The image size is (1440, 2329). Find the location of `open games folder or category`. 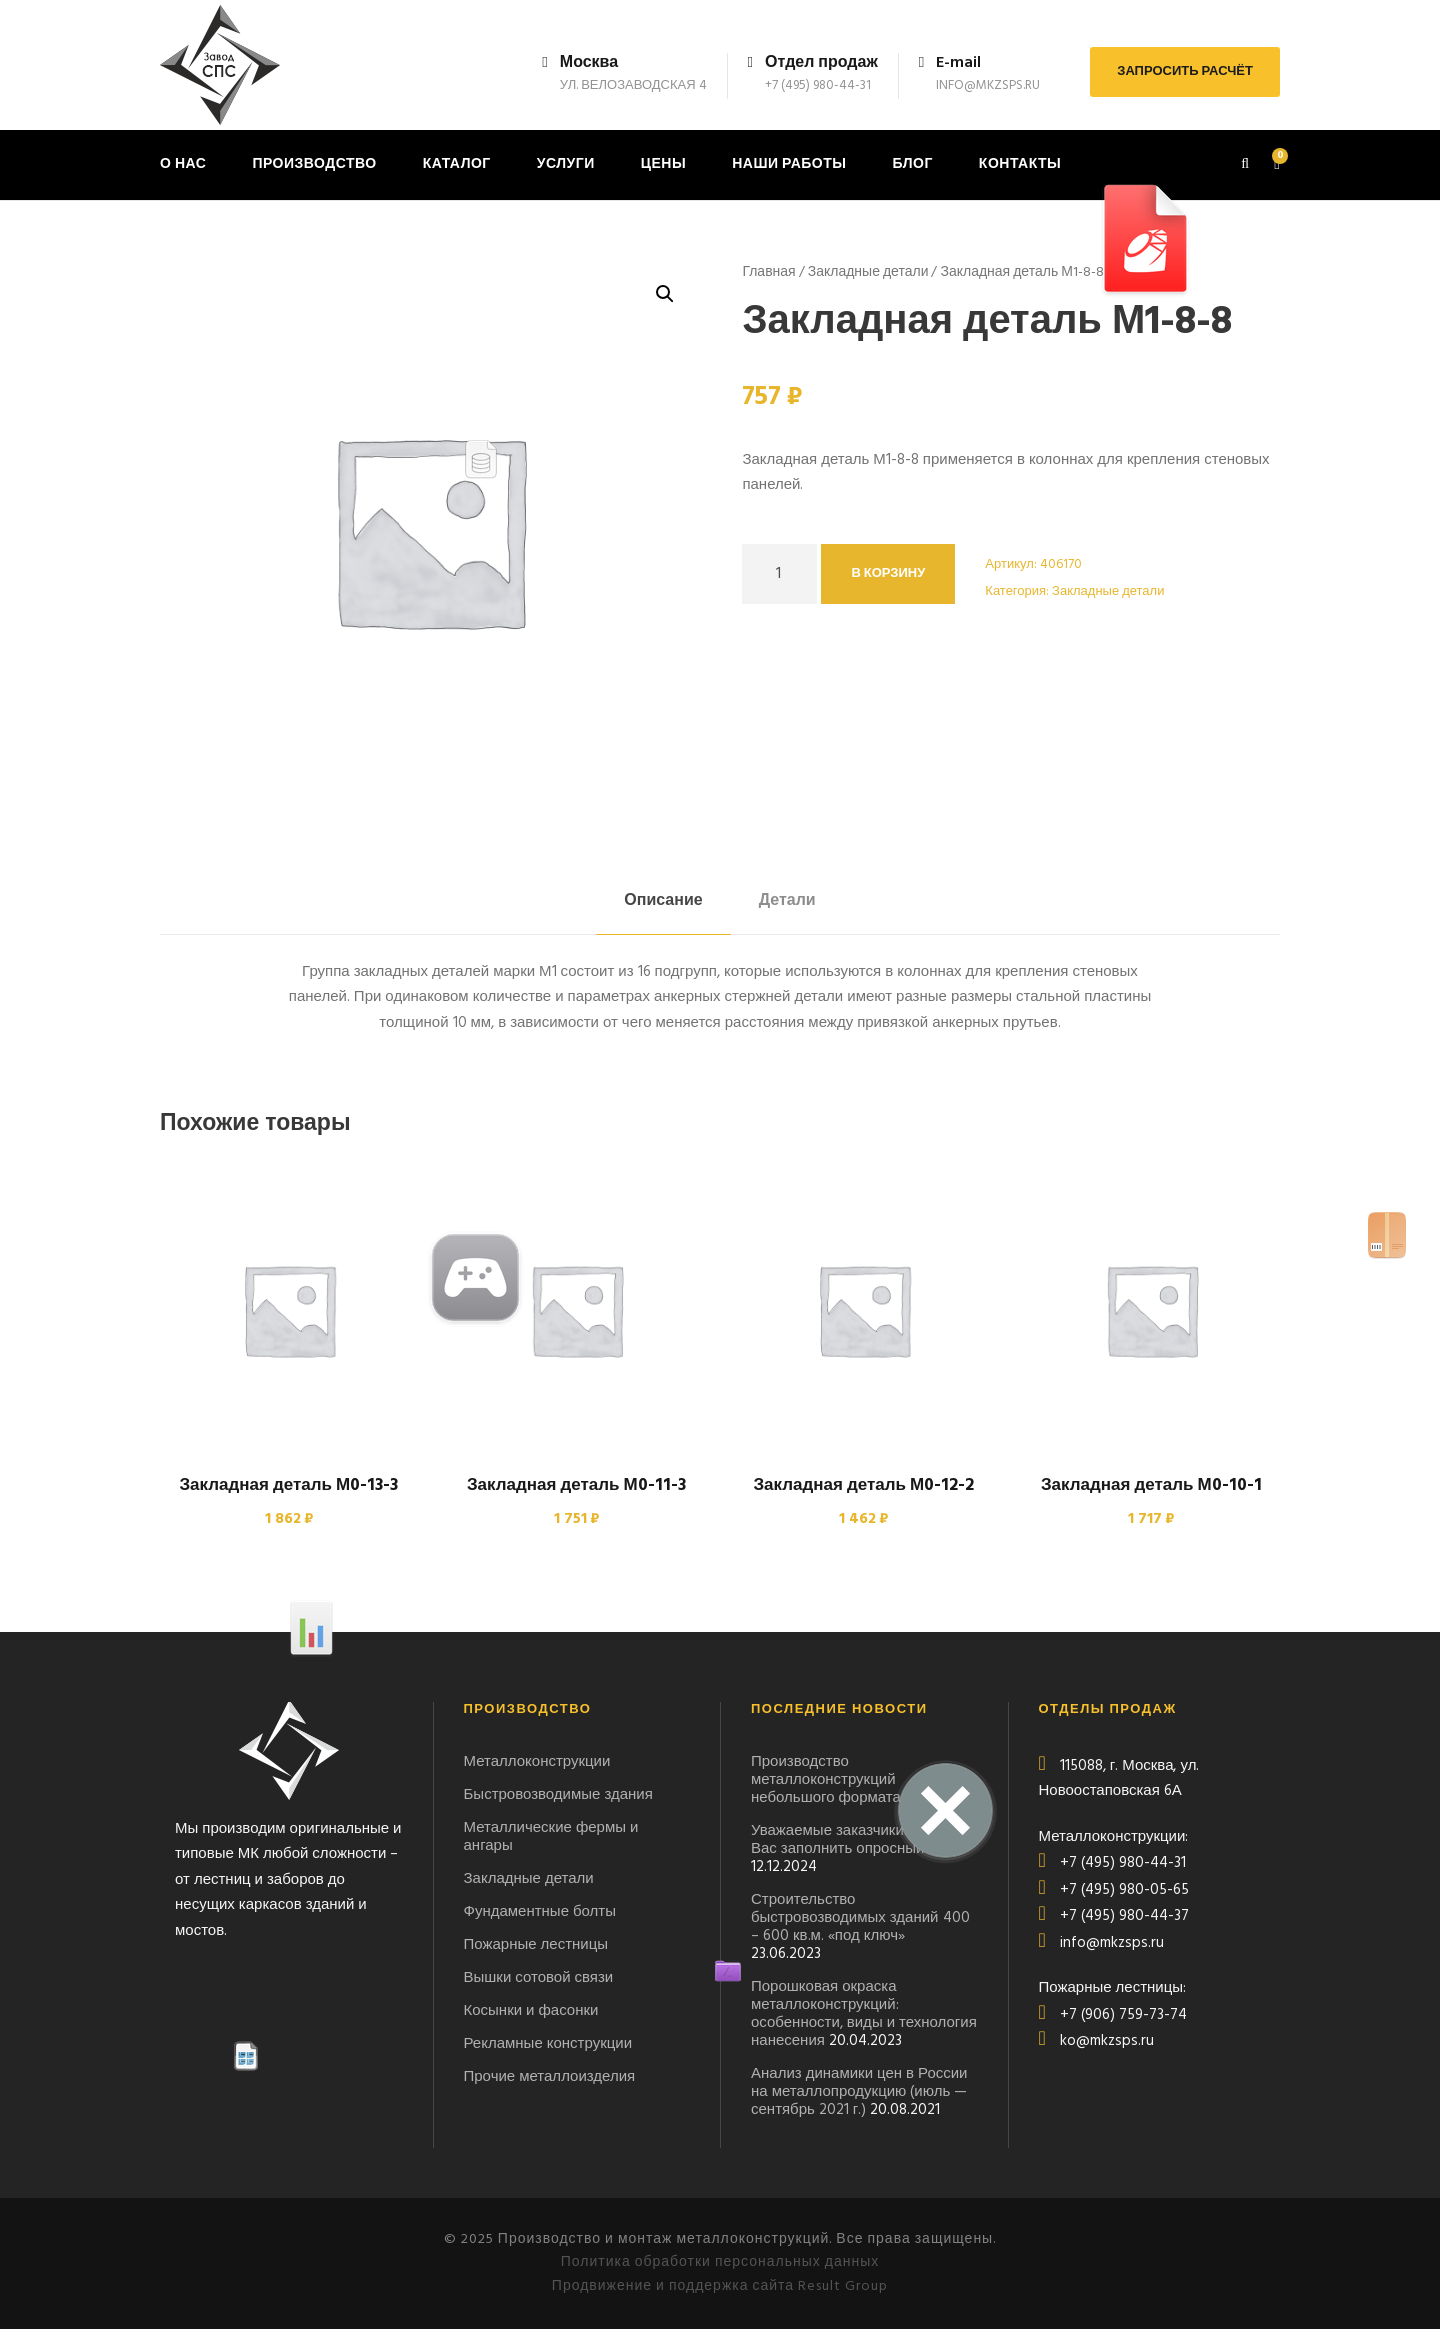

open games folder or category is located at coordinates (475, 1277).